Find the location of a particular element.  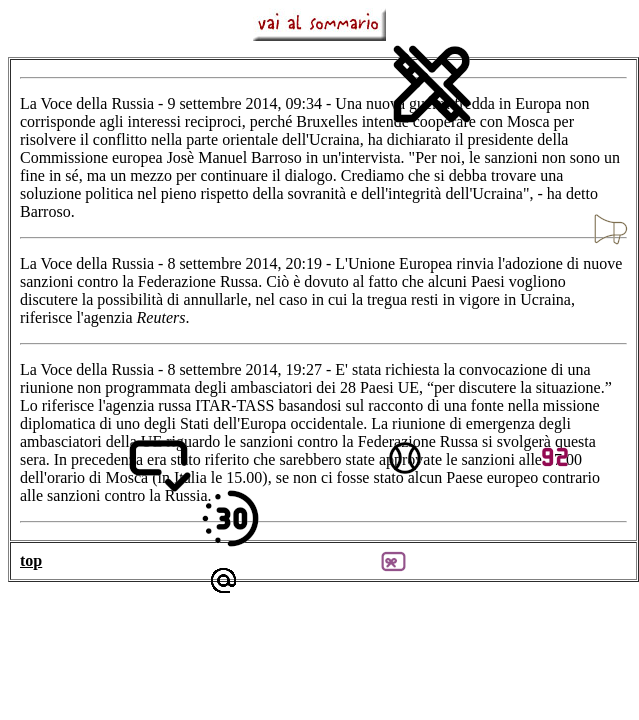

set timer for 30 seconds or minutes is located at coordinates (230, 518).